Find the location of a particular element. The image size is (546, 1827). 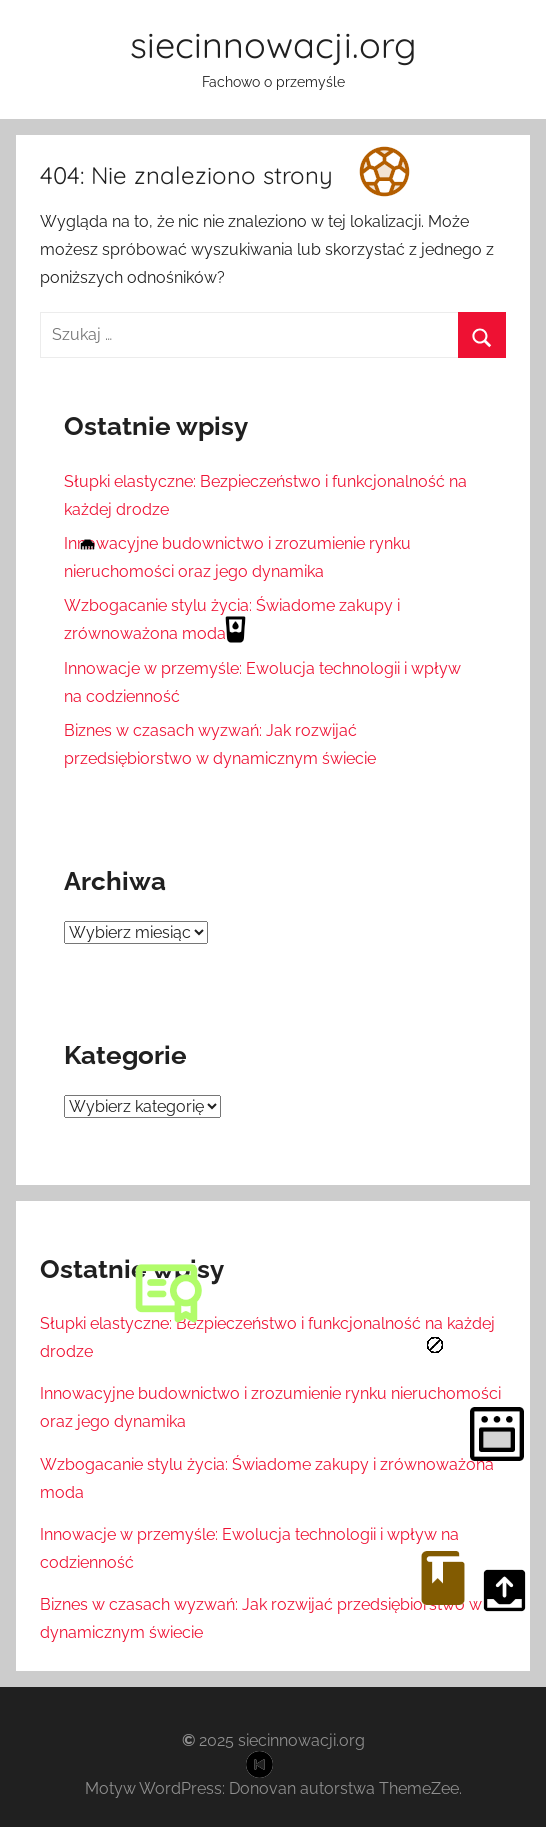

access sports or soccer-related content is located at coordinates (384, 171).